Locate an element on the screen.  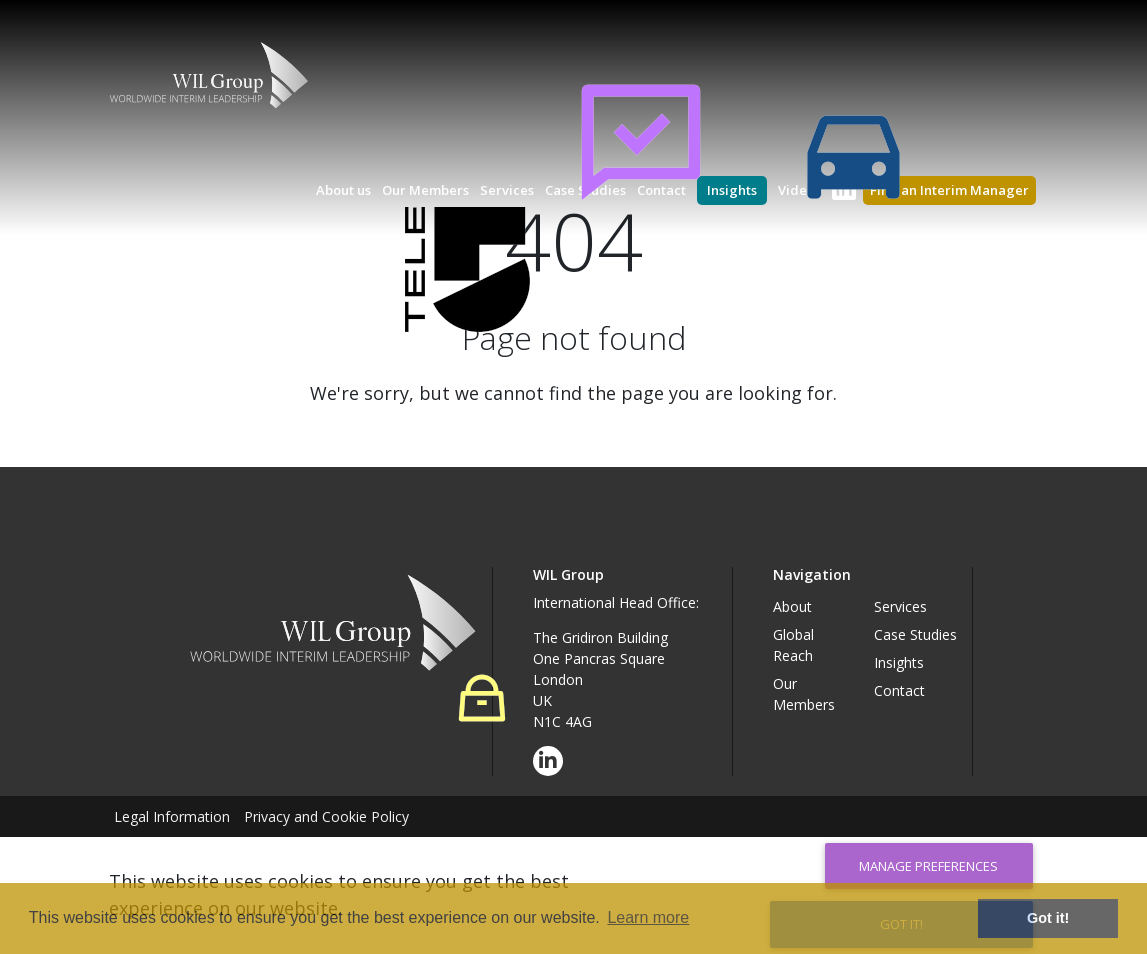
view your shopping bag is located at coordinates (482, 698).